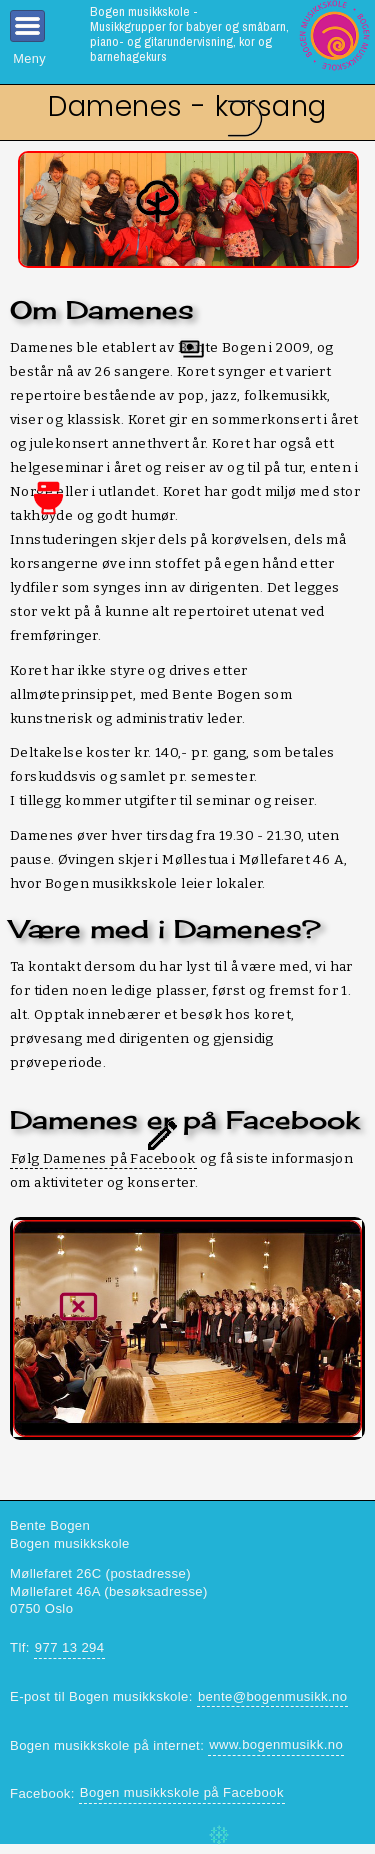  What do you see at coordinates (242, 118) in the screenshot?
I see `mathematical superset proper of symbol` at bounding box center [242, 118].